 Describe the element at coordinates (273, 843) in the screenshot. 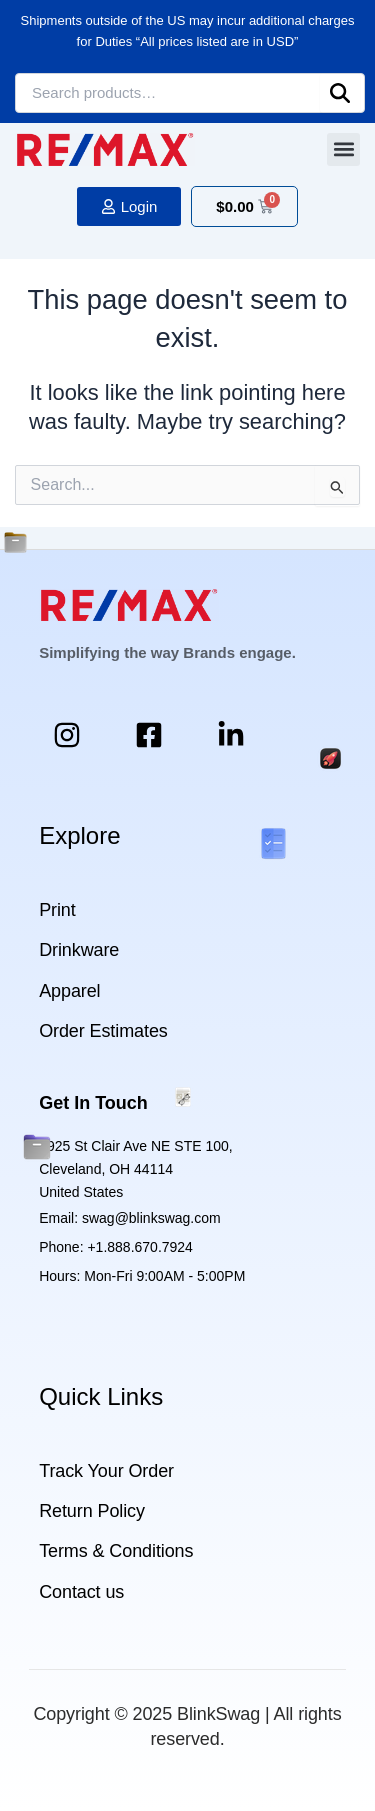

I see `open the to-do list app` at that location.